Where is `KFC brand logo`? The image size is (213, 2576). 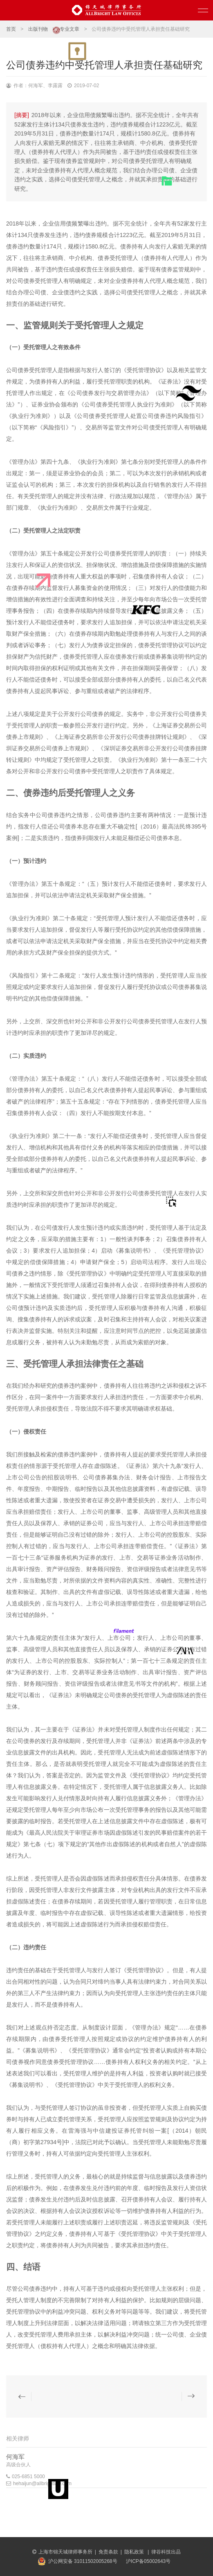
KFC brand logo is located at coordinates (146, 610).